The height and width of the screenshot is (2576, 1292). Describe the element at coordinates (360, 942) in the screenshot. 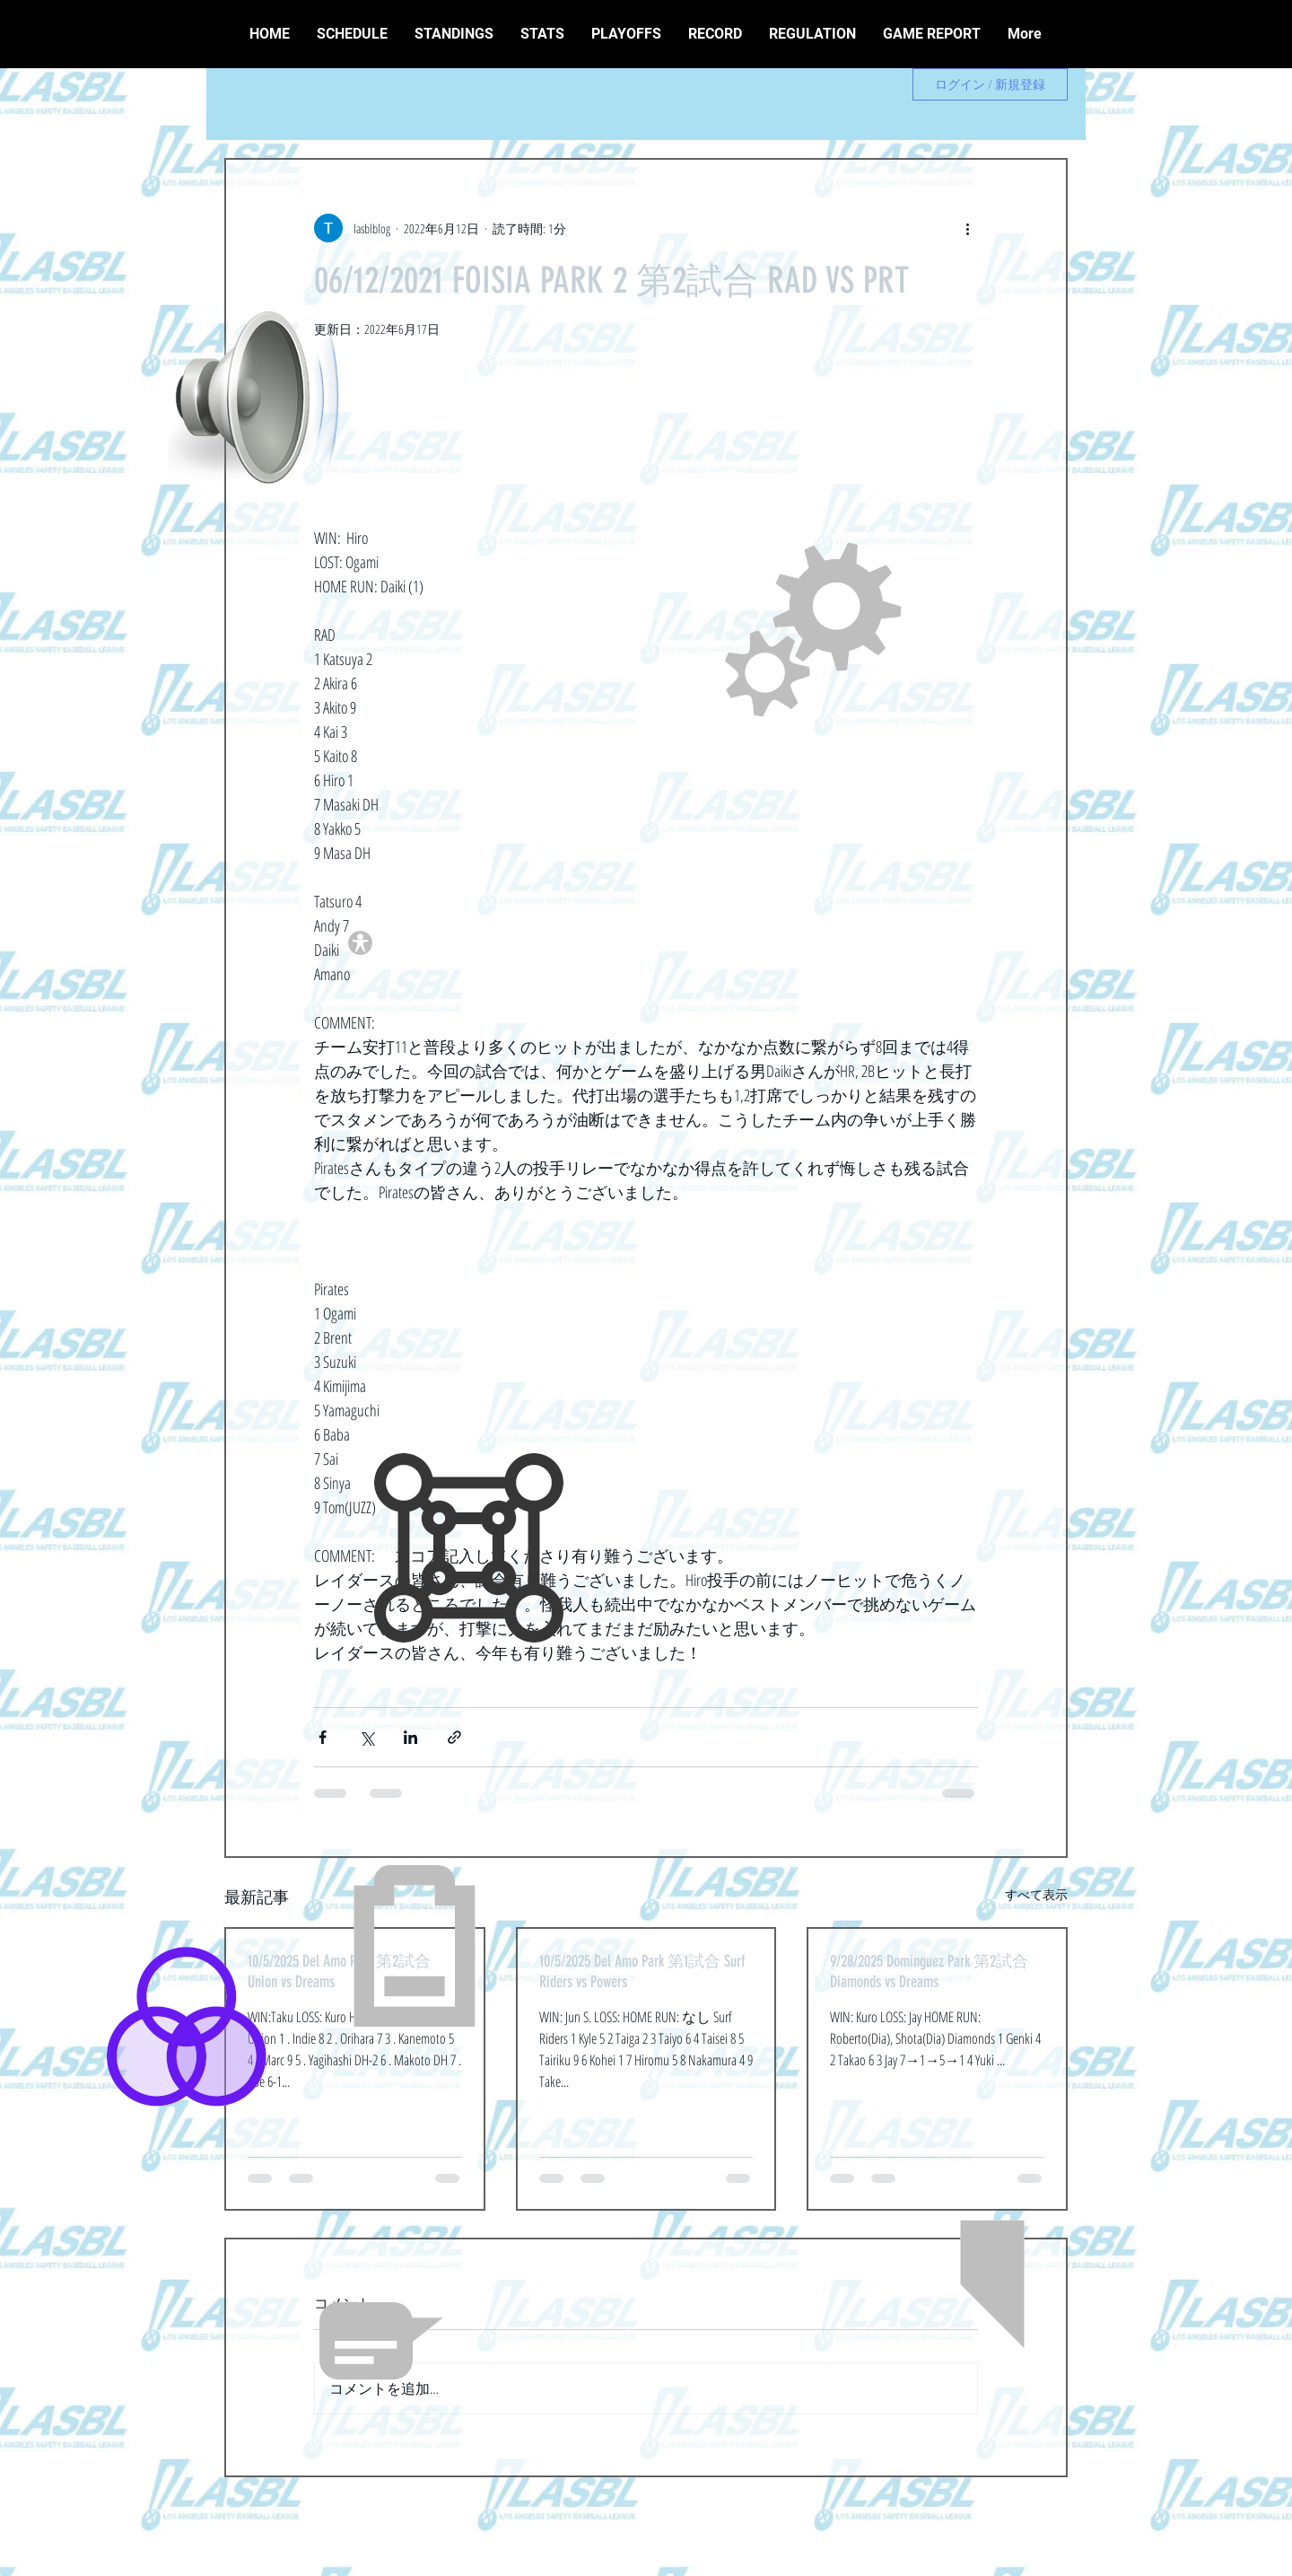

I see `open accessibility settings` at that location.